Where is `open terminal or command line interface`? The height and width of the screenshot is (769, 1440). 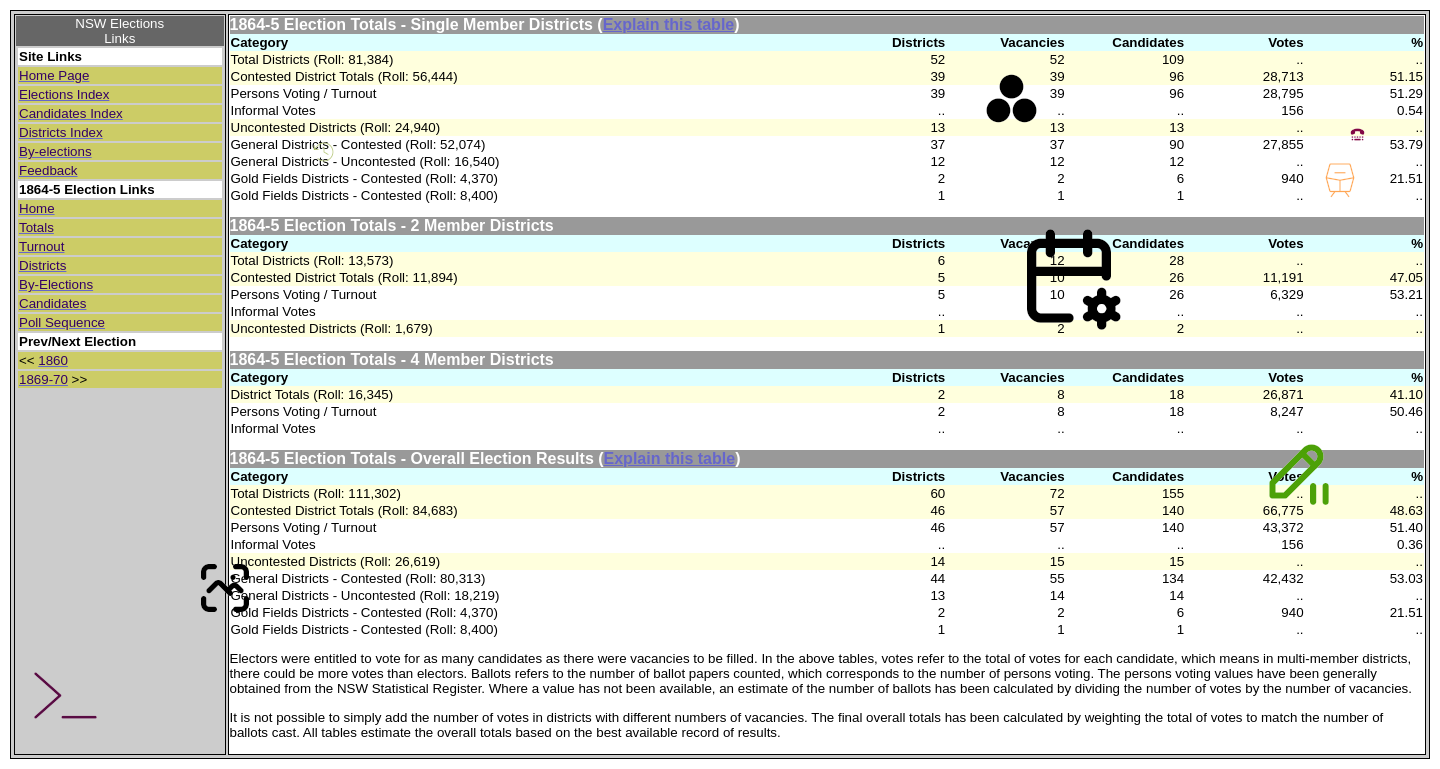 open terminal or command line interface is located at coordinates (65, 695).